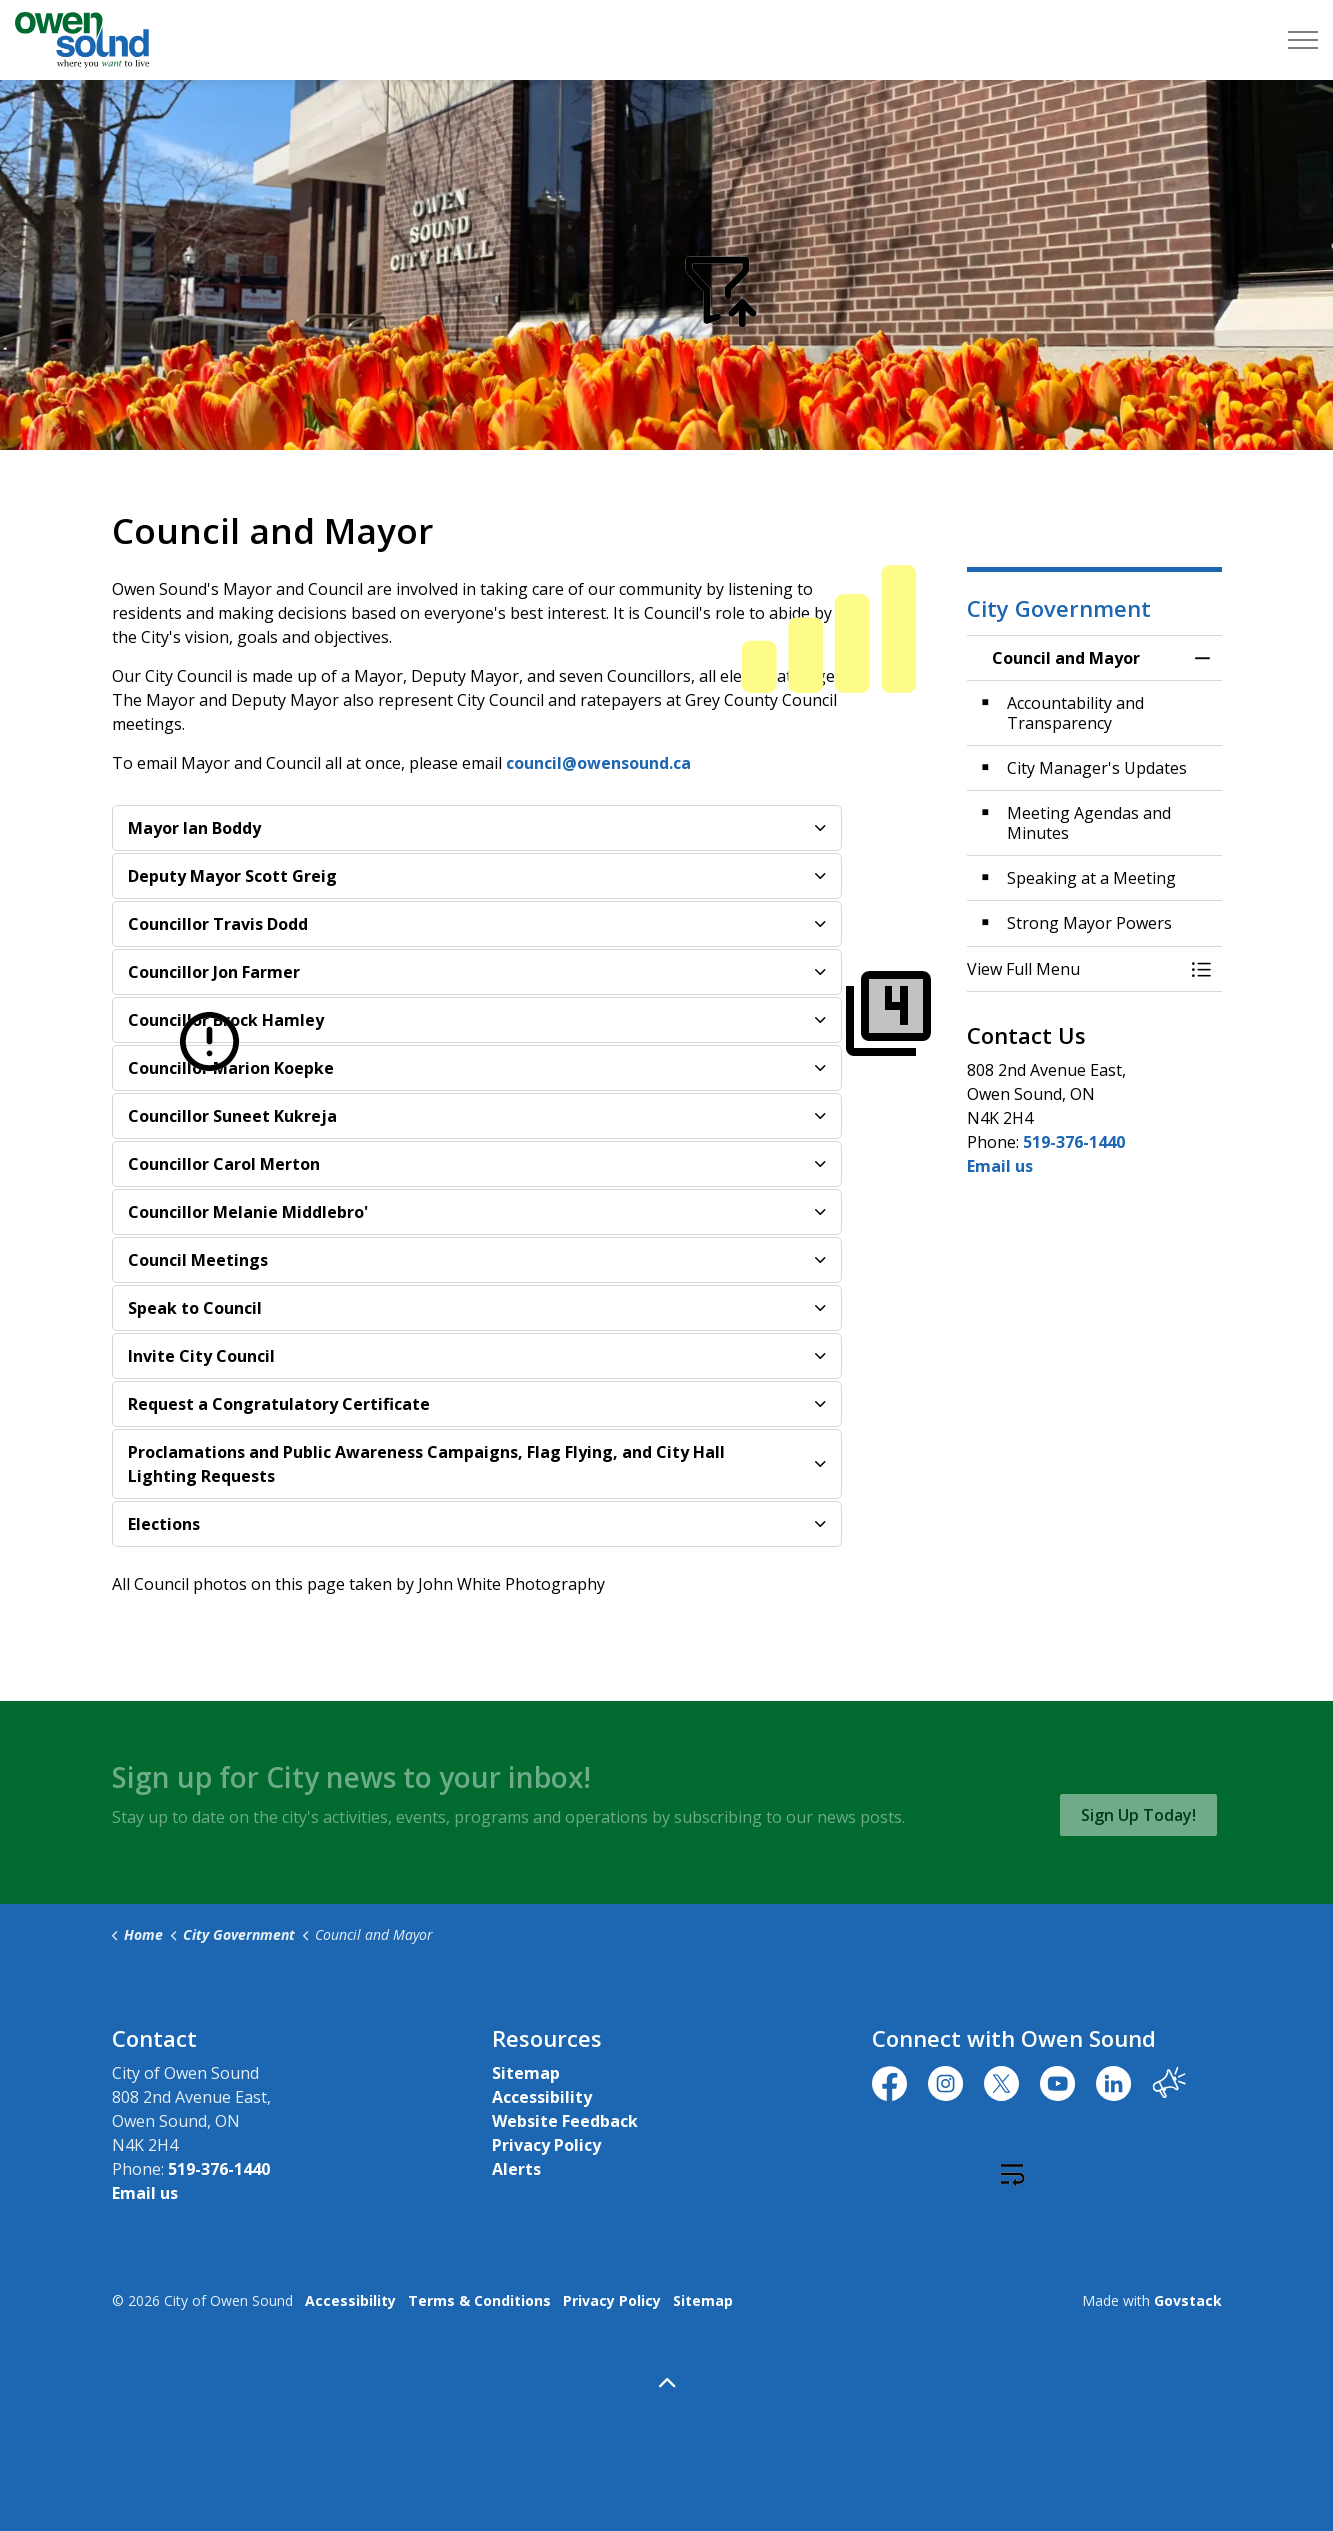  Describe the element at coordinates (888, 1013) in the screenshot. I see `select 4 images or items` at that location.